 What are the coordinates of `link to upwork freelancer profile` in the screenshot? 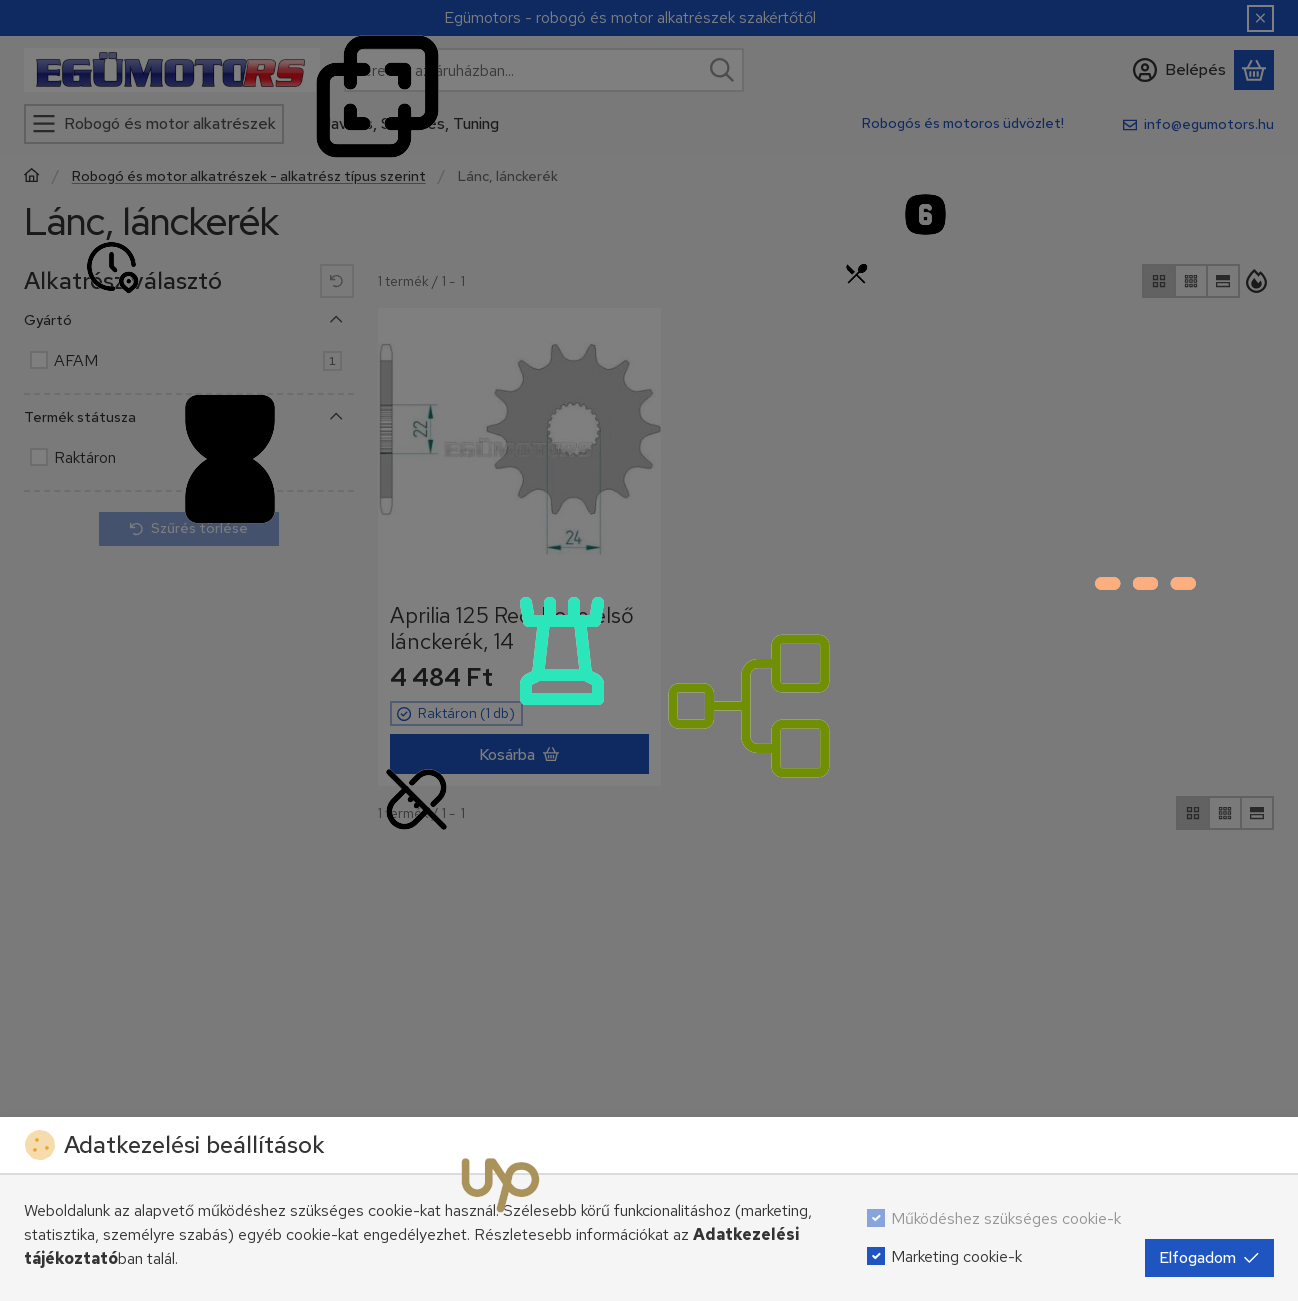 It's located at (500, 1181).